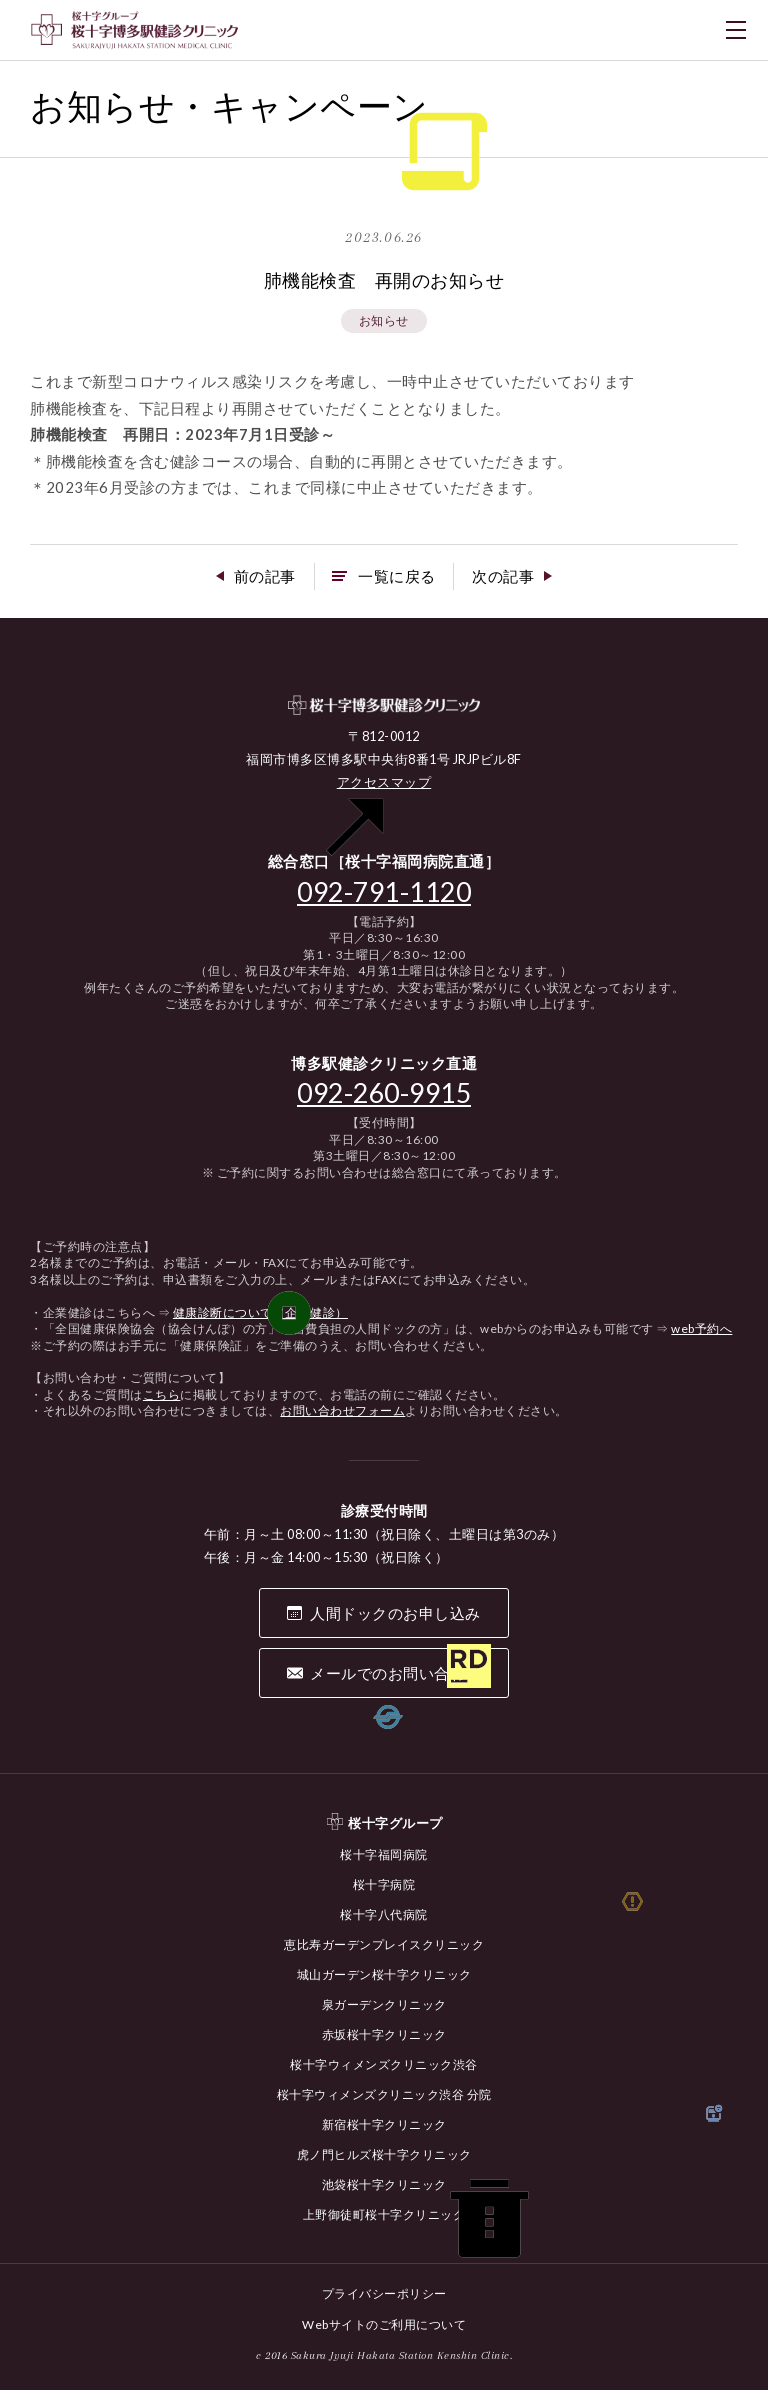  I want to click on connect to onboard train wifi, so click(713, 2113).